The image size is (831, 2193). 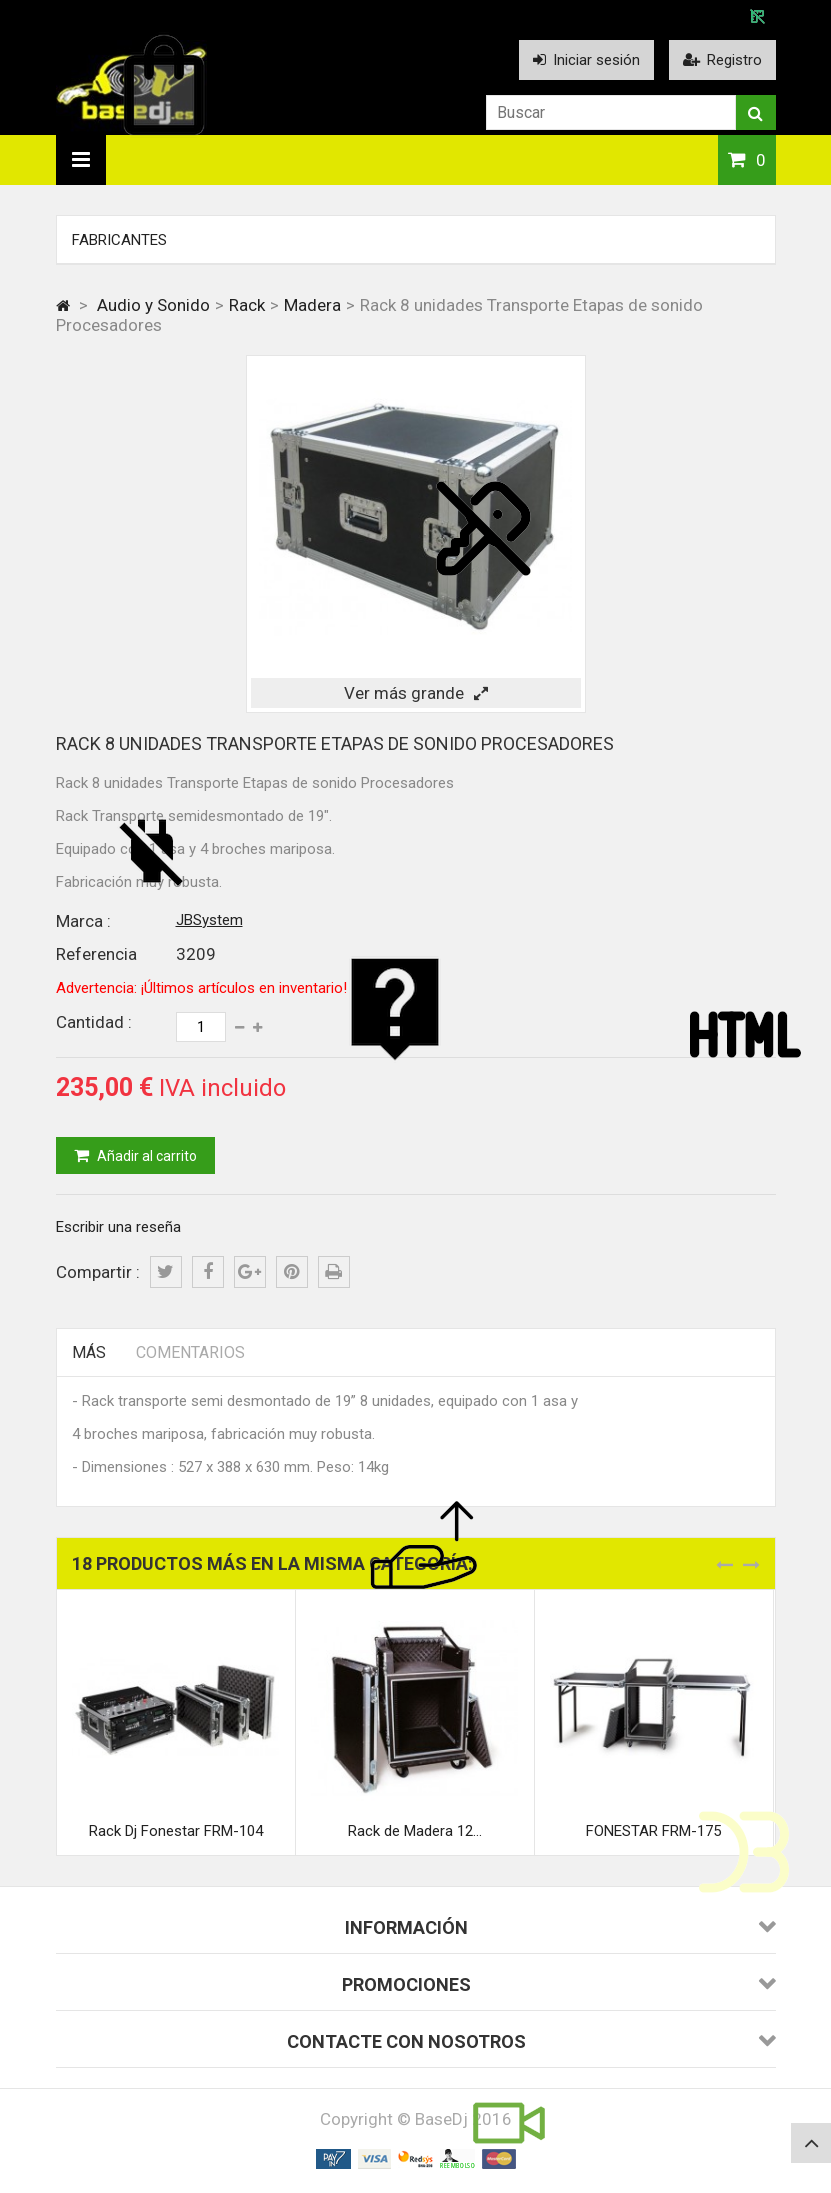 I want to click on upload or share content manually, so click(x=427, y=1550).